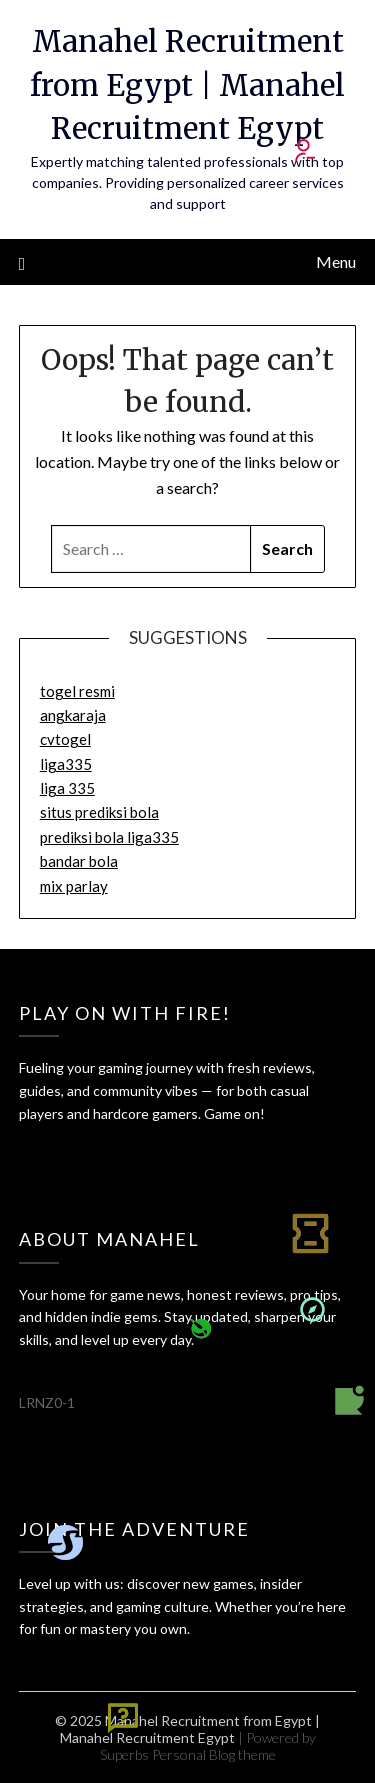  What do you see at coordinates (312, 1309) in the screenshot?
I see `access navigation or direction features` at bounding box center [312, 1309].